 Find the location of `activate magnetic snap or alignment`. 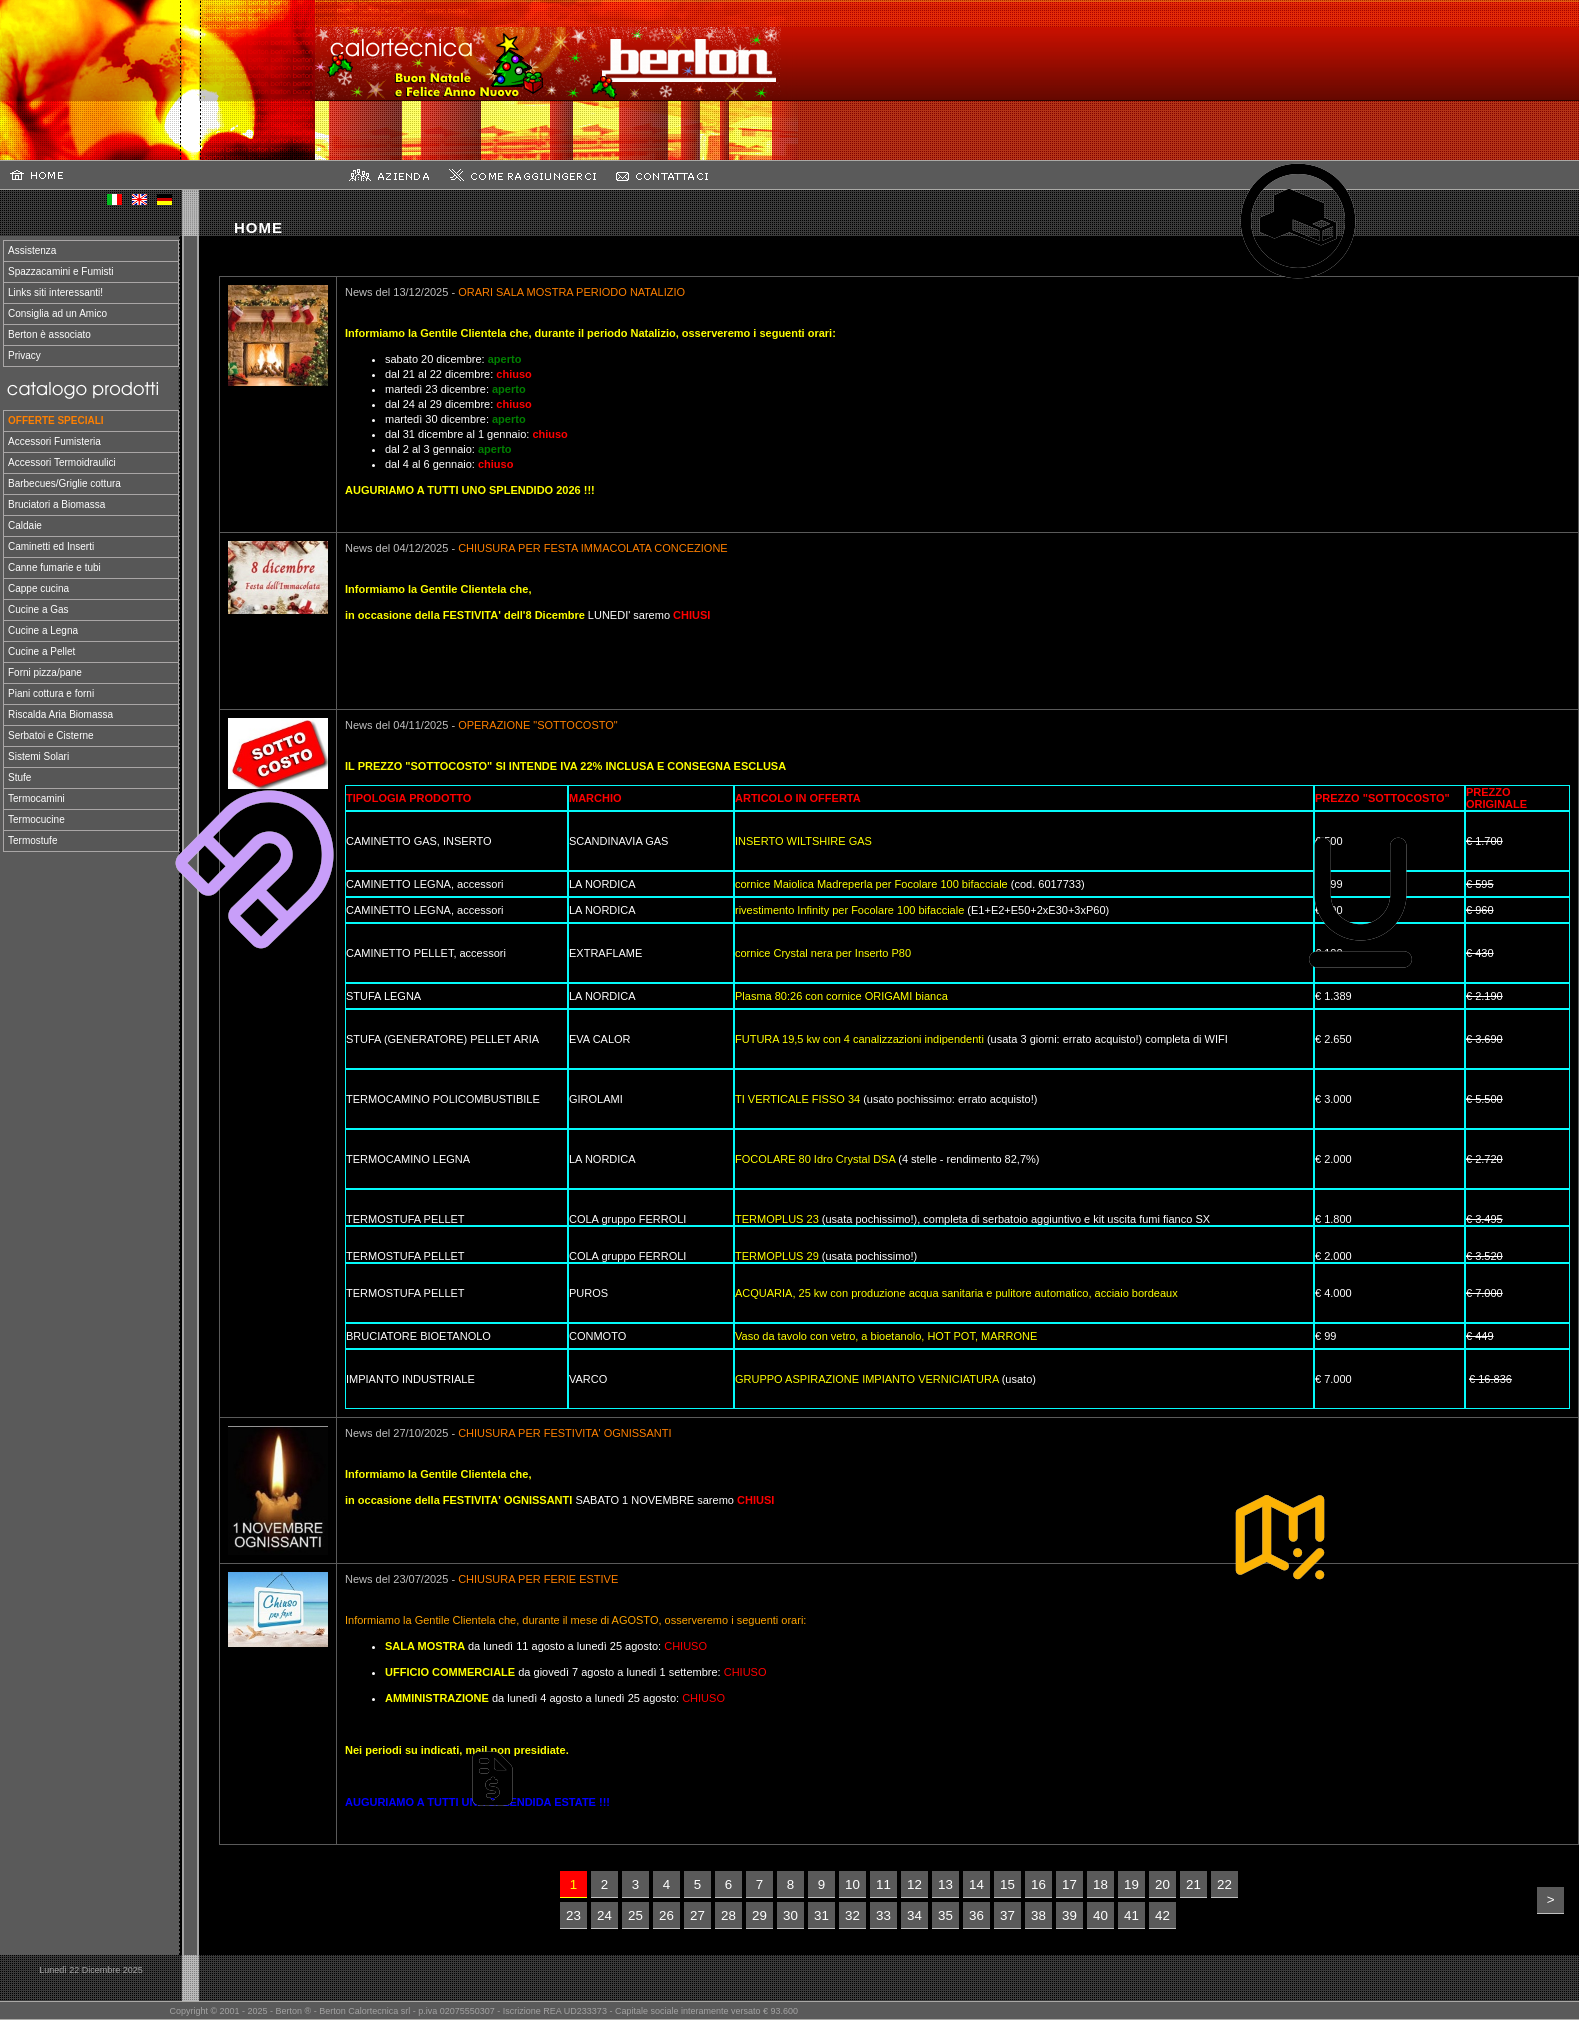

activate magnetic snap or alignment is located at coordinates (257, 866).